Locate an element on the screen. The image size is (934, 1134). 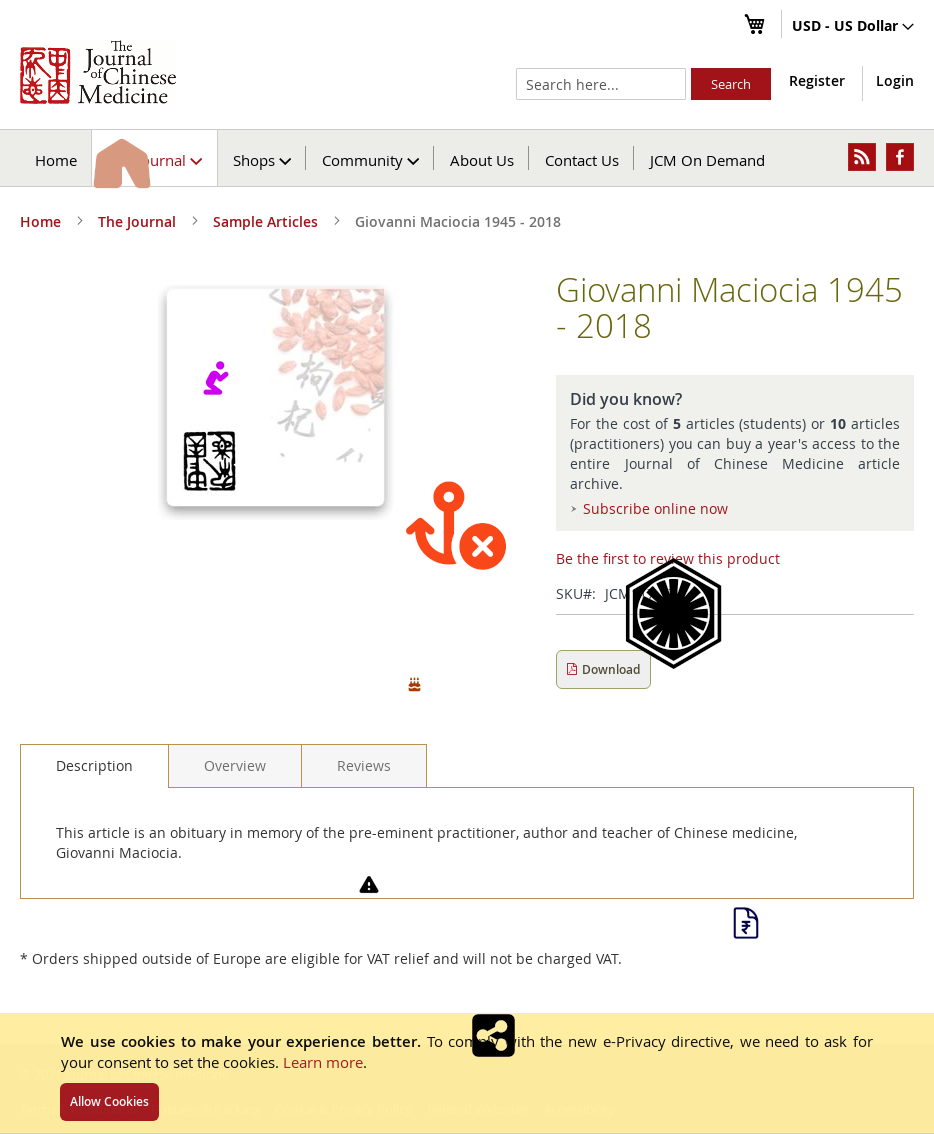
indicates a warning or caution state is located at coordinates (369, 884).